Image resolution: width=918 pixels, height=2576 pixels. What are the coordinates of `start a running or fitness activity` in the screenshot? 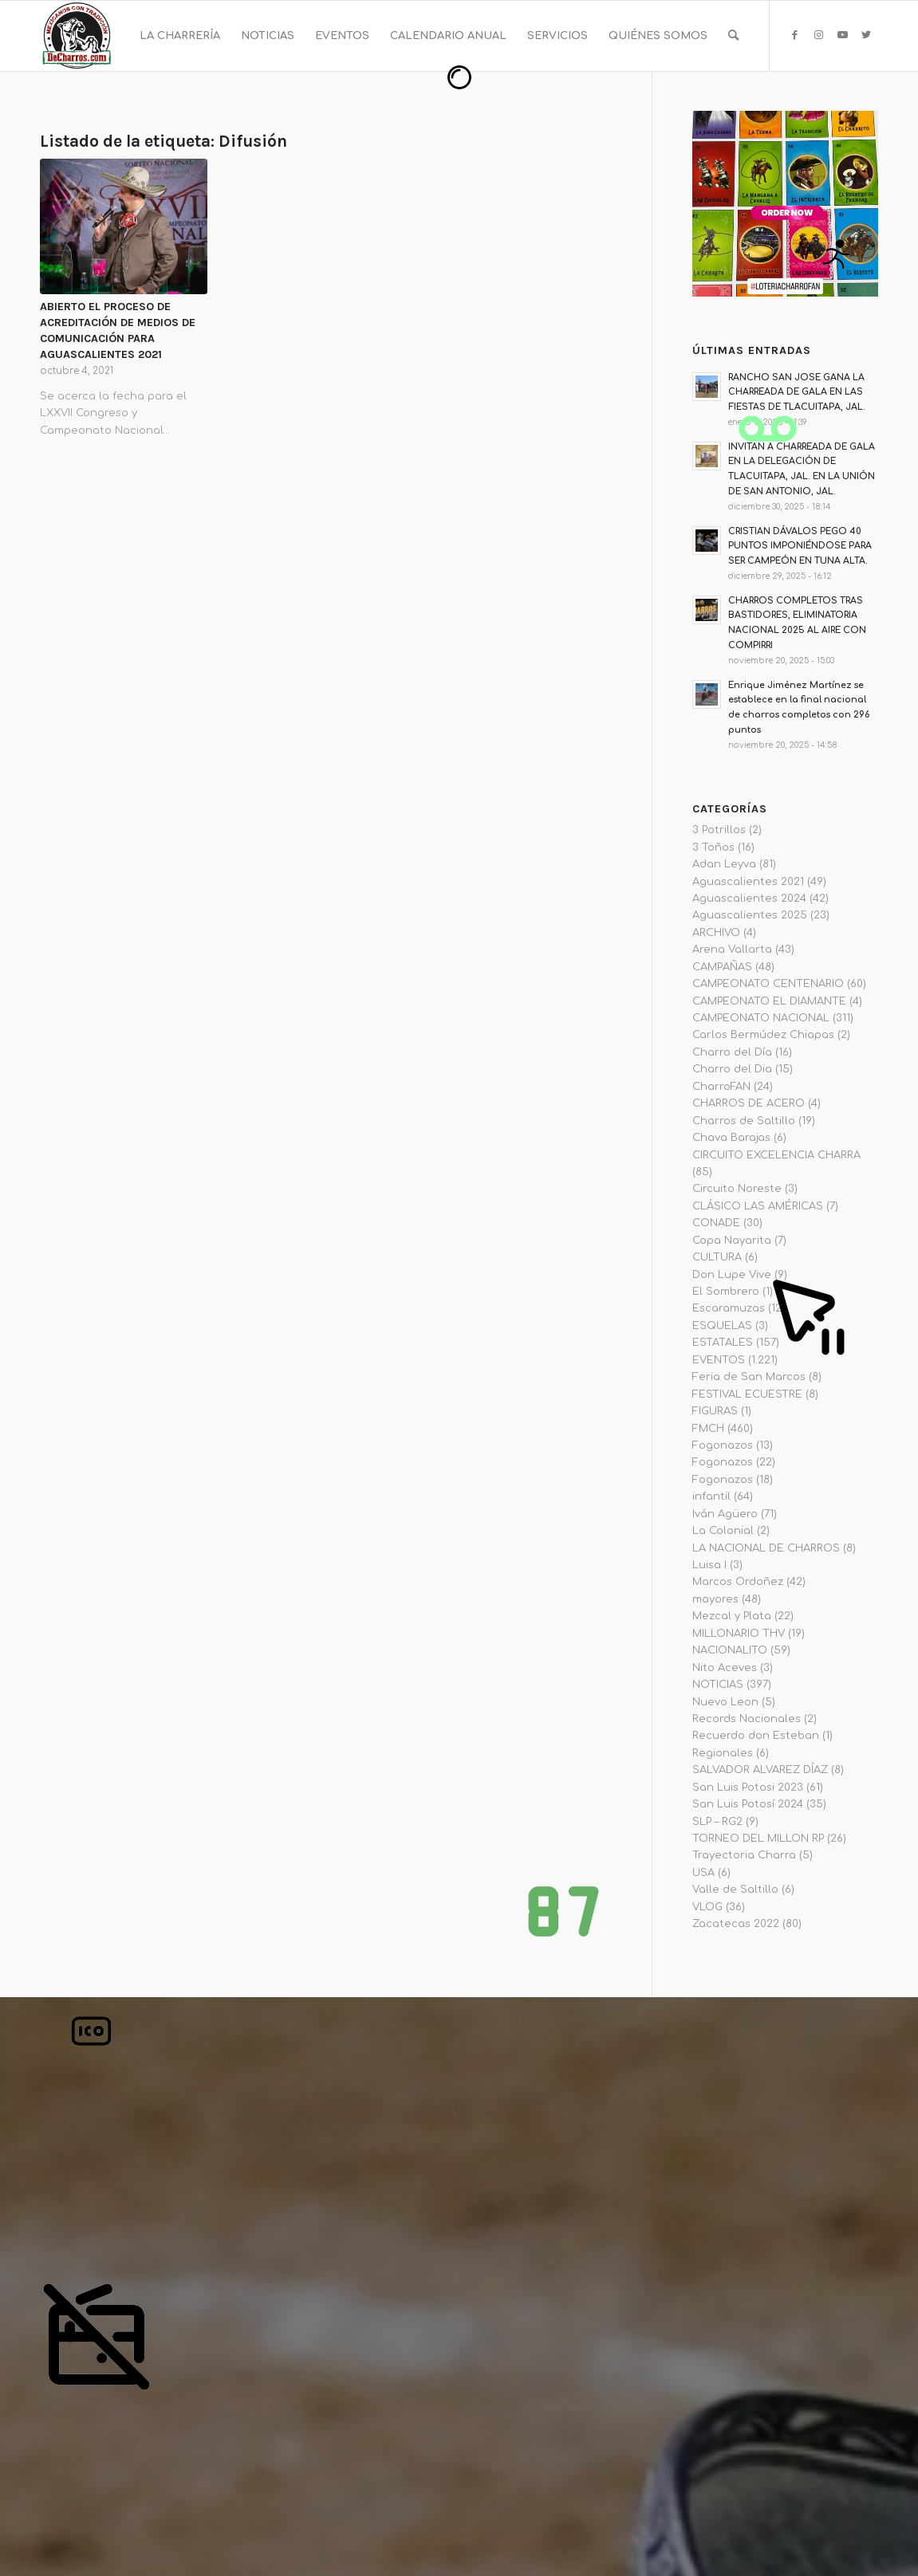 It's located at (837, 254).